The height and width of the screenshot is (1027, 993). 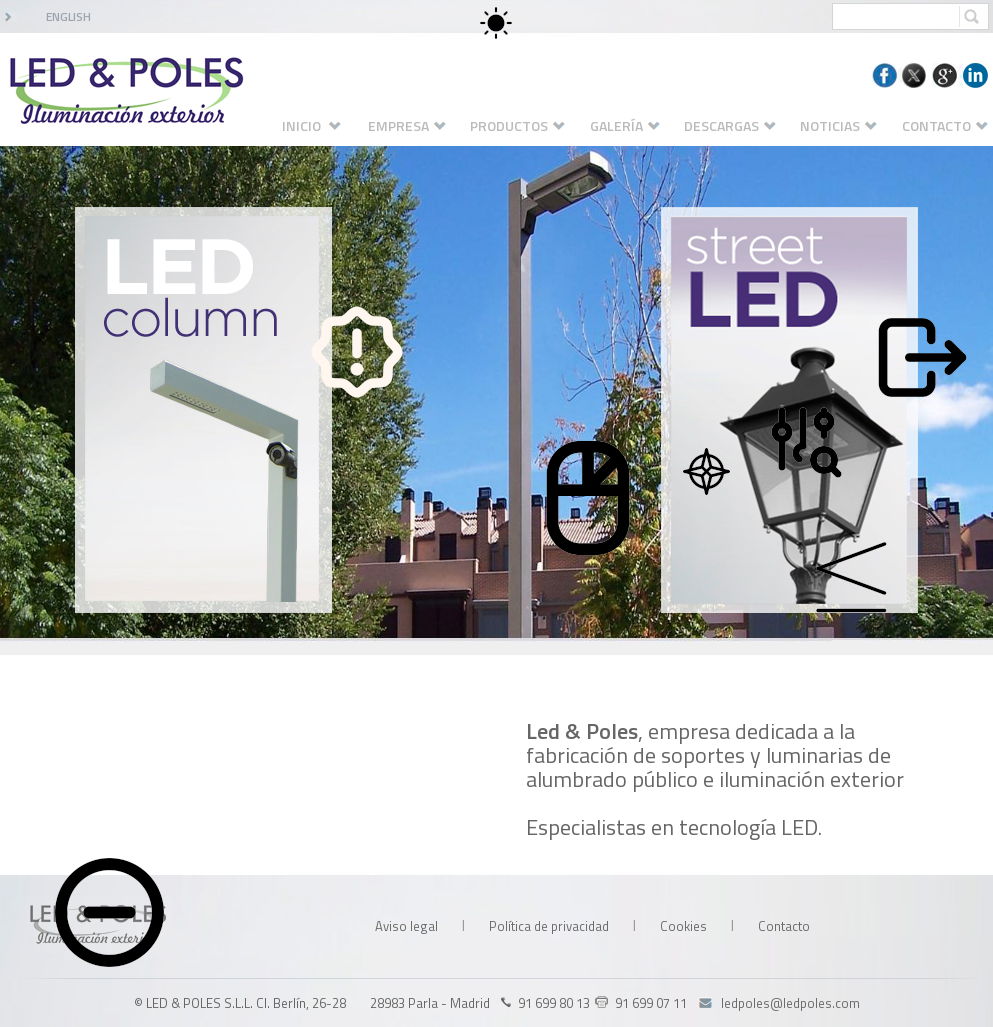 What do you see at coordinates (357, 352) in the screenshot?
I see `indicates a warning or alert requiring attention` at bounding box center [357, 352].